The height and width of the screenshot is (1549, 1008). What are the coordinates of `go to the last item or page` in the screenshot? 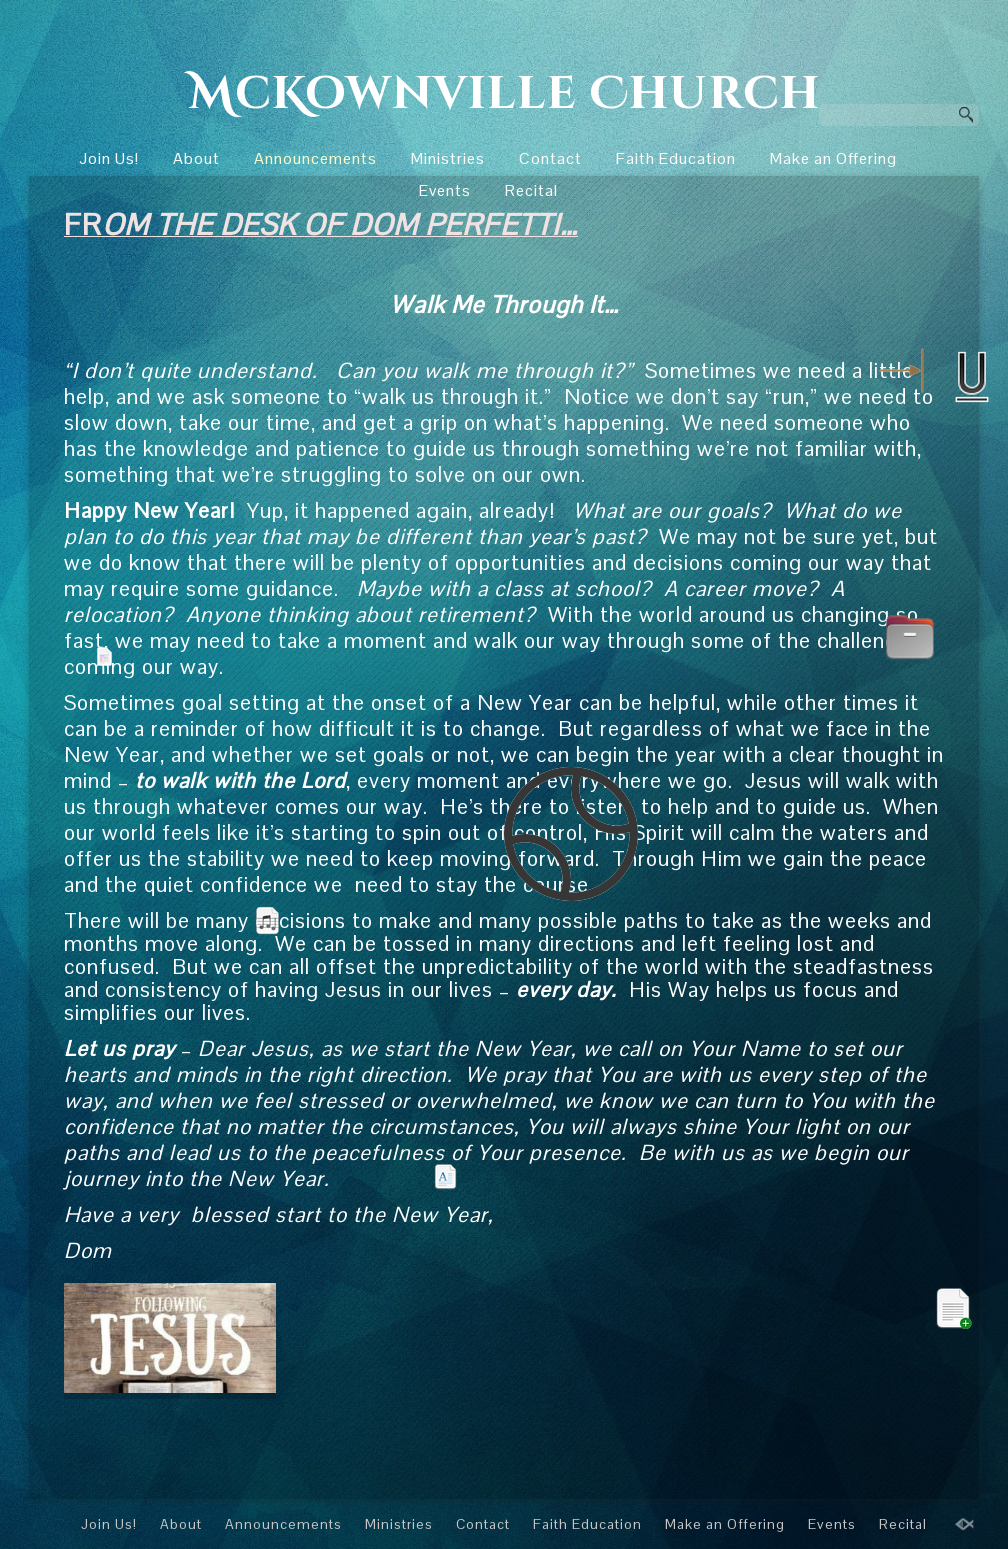 It's located at (901, 370).